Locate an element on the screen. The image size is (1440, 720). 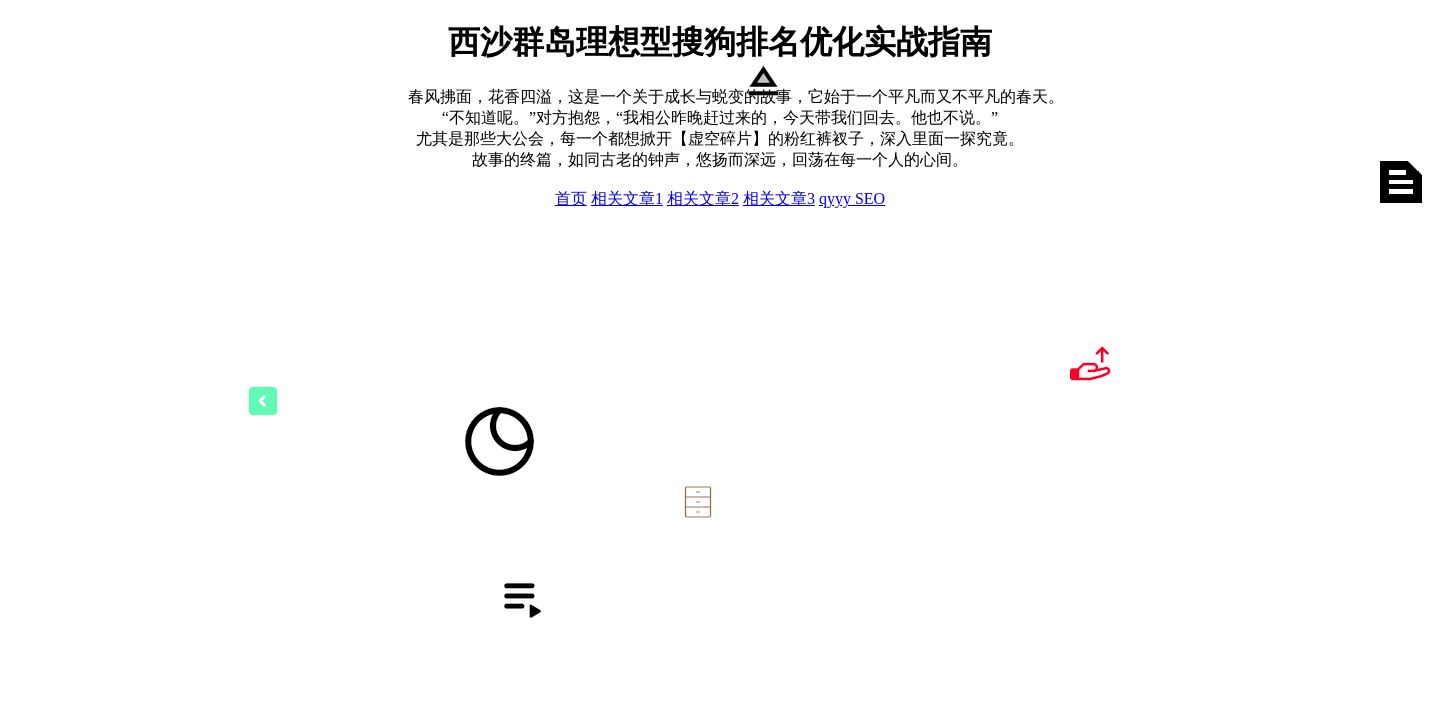
view text document or note is located at coordinates (1401, 182).